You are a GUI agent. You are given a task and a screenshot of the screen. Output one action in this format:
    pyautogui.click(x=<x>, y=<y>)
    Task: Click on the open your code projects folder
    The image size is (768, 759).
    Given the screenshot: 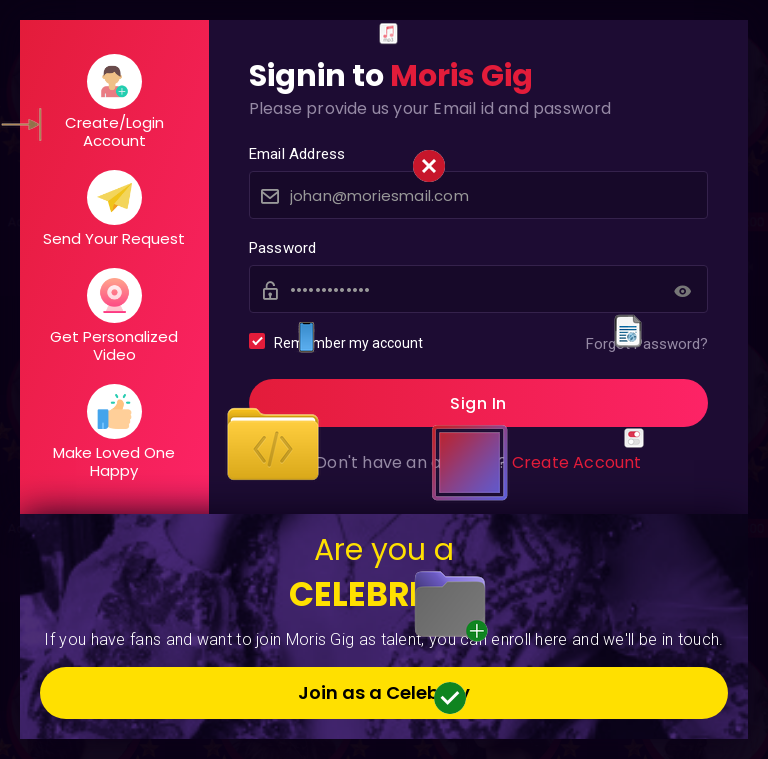 What is the action you would take?
    pyautogui.click(x=273, y=444)
    